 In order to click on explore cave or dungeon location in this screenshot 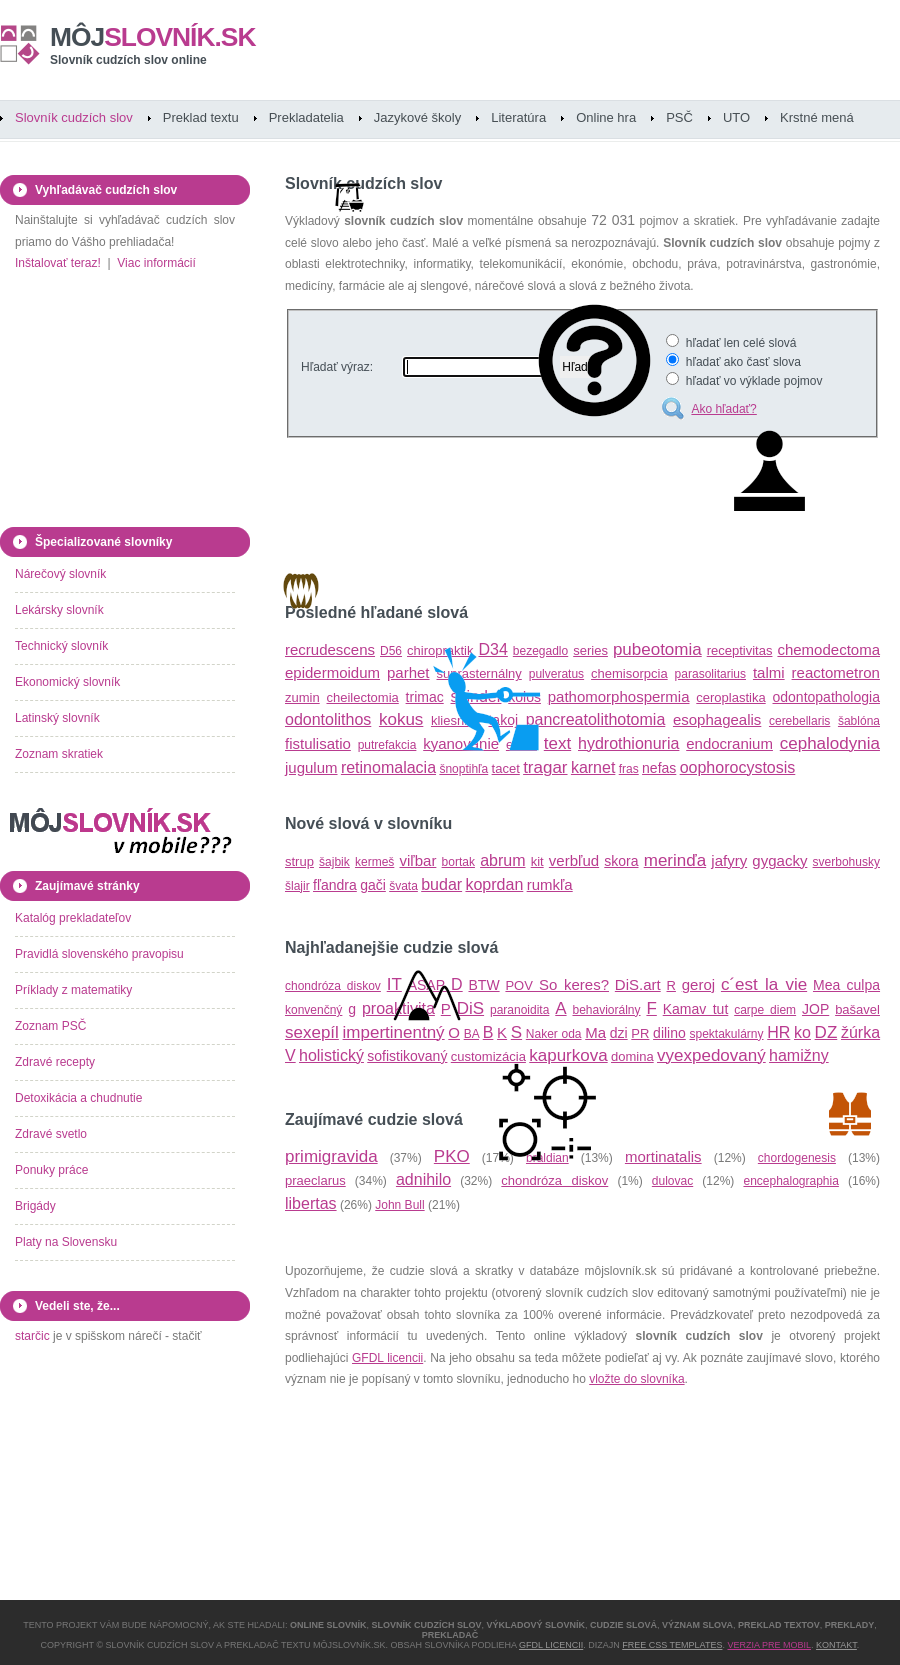, I will do `click(427, 997)`.